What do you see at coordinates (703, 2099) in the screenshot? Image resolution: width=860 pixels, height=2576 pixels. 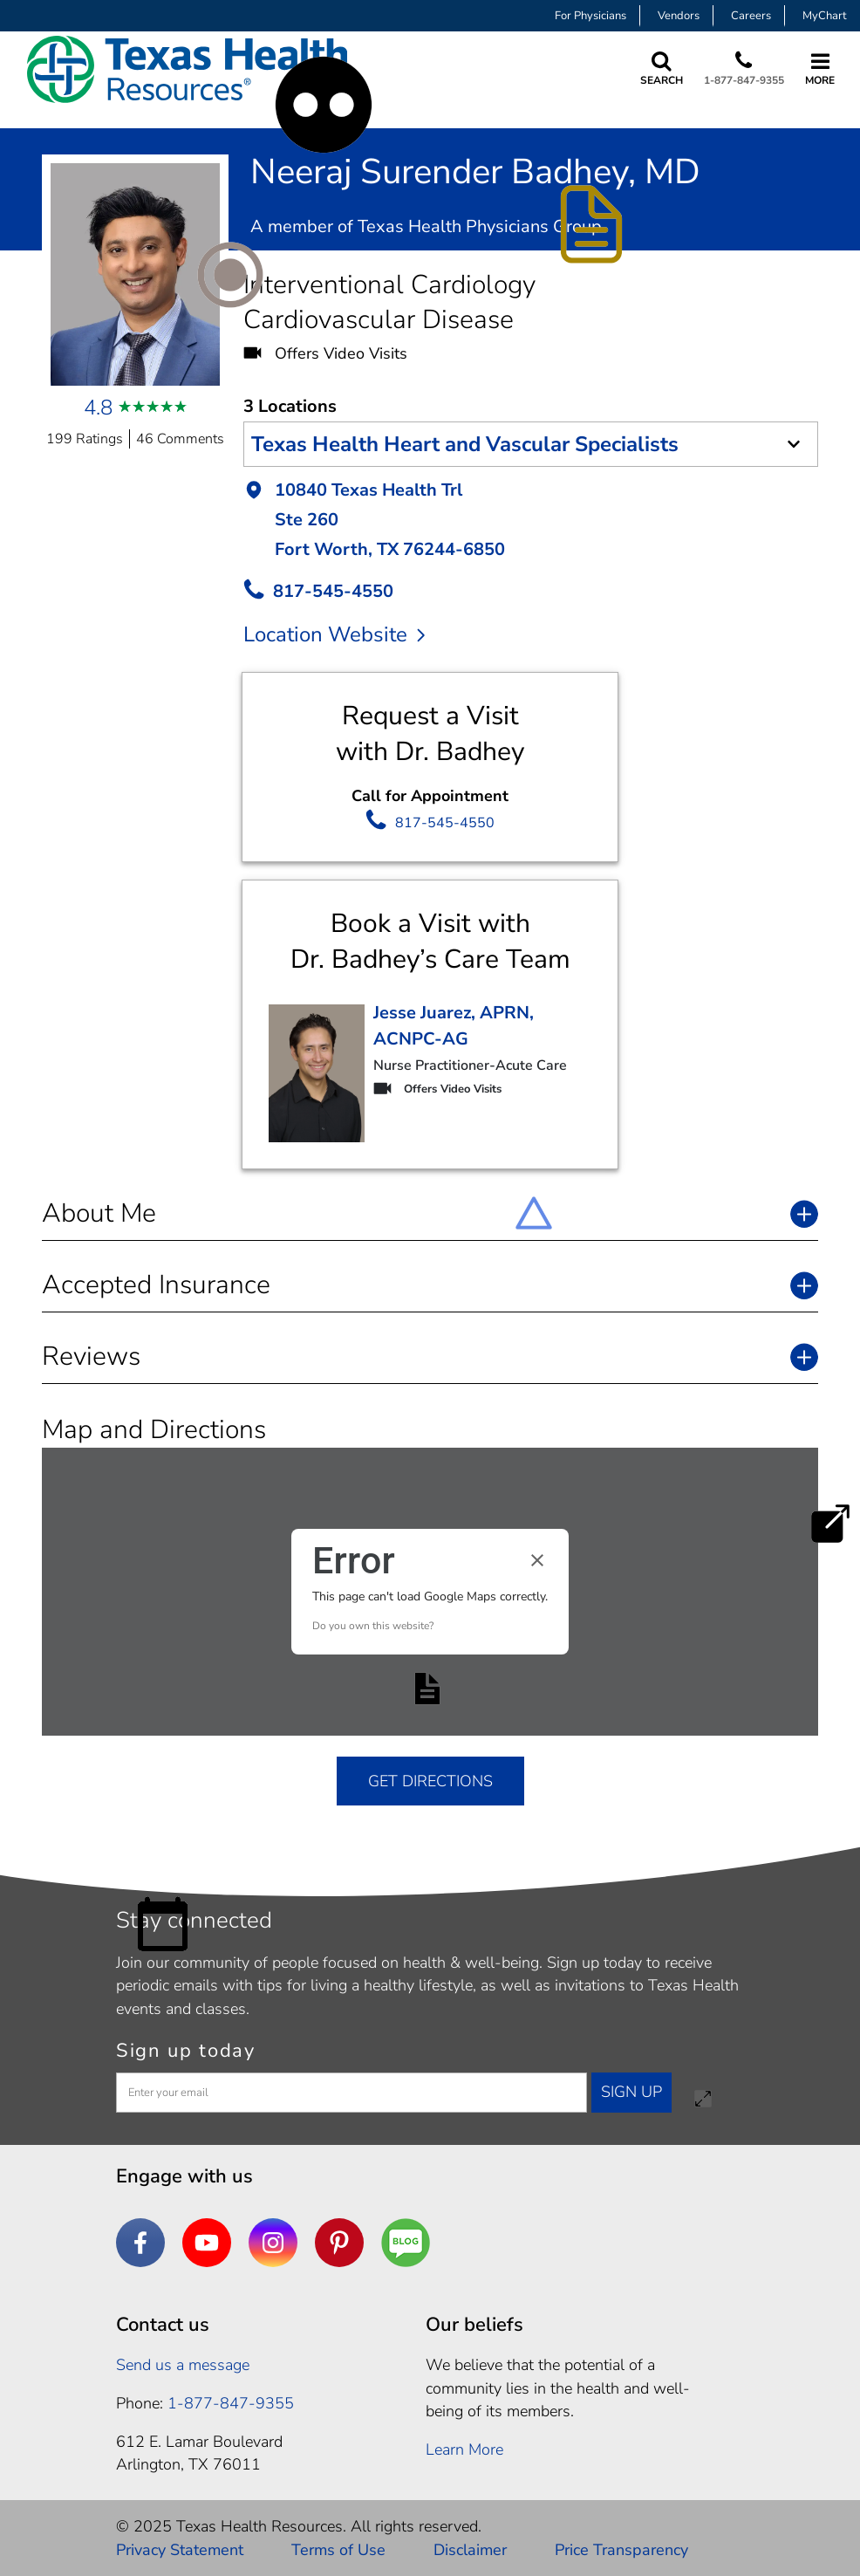 I see `expand to full screen` at bounding box center [703, 2099].